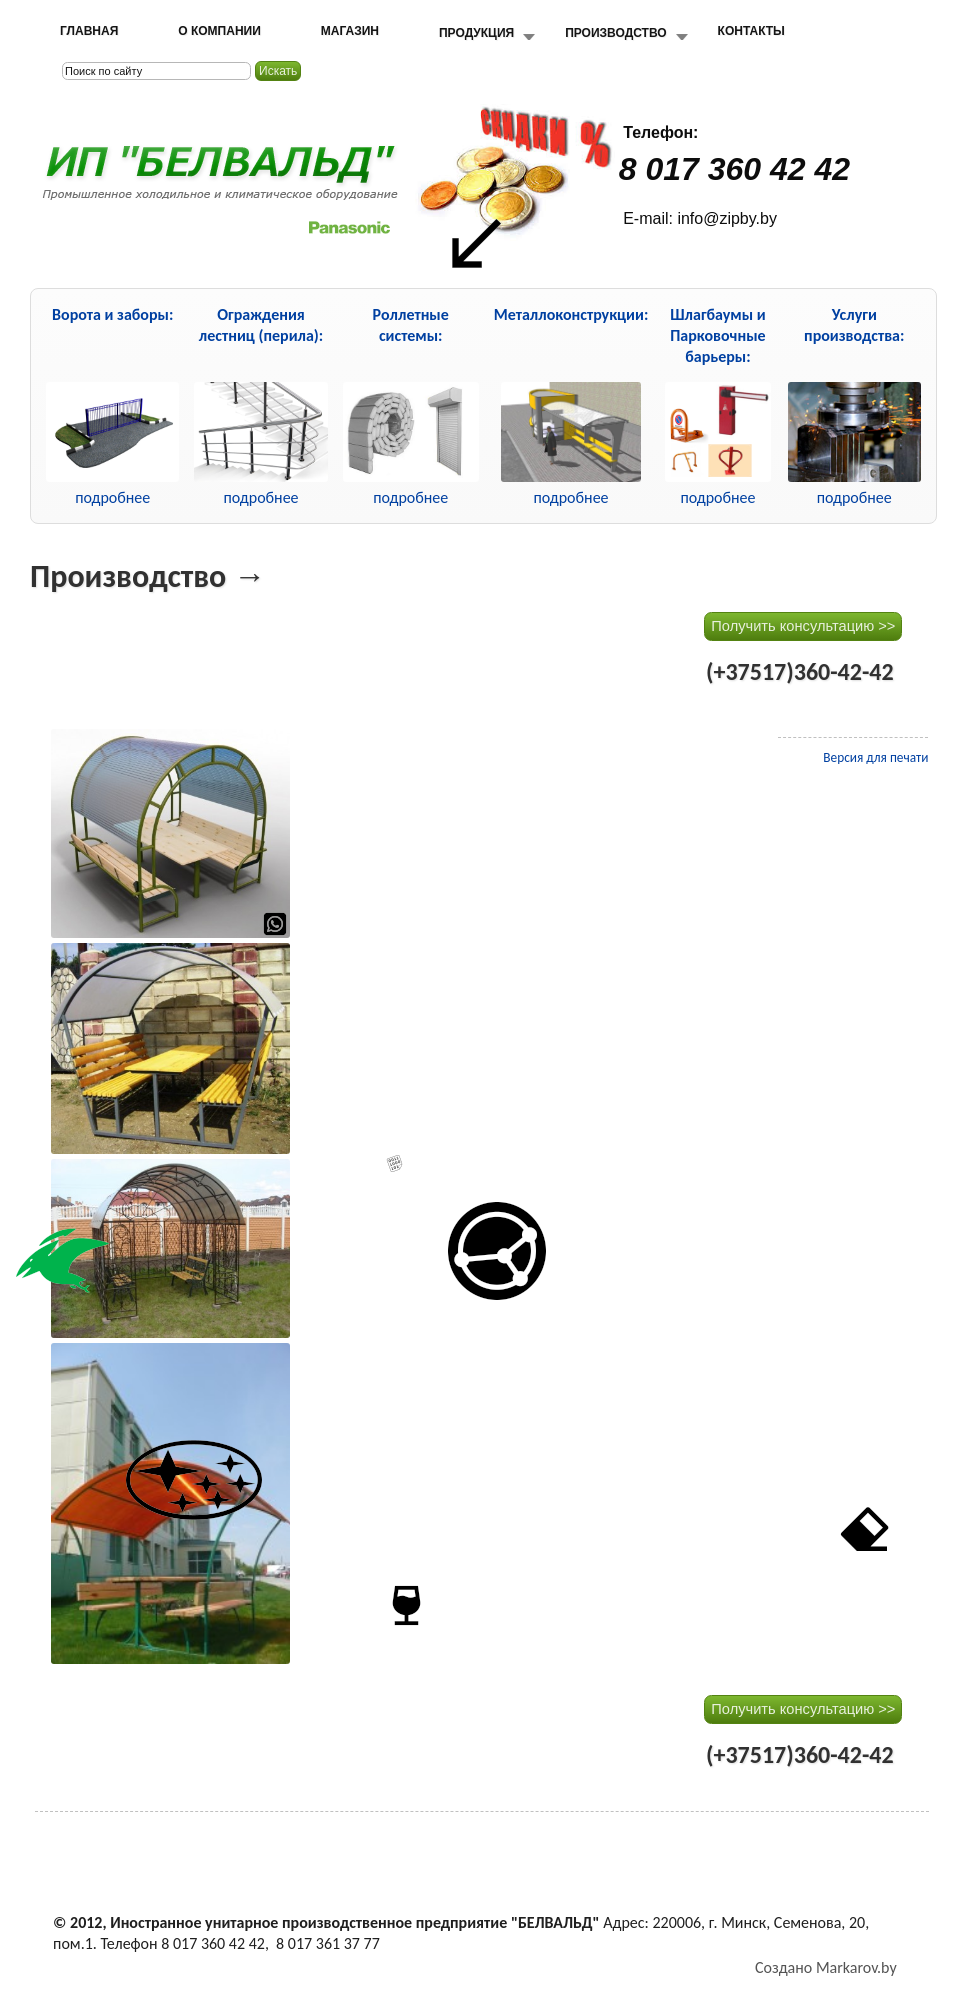  What do you see at coordinates (394, 1163) in the screenshot?
I see `open pastebin website or app` at bounding box center [394, 1163].